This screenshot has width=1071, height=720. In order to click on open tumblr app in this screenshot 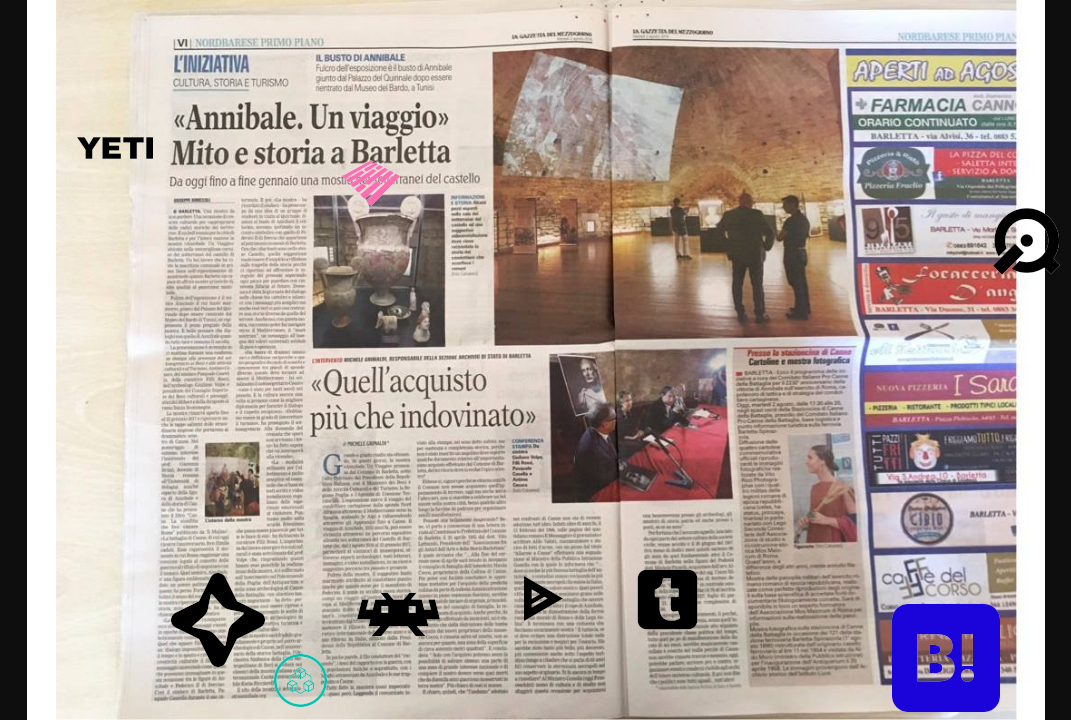, I will do `click(667, 599)`.